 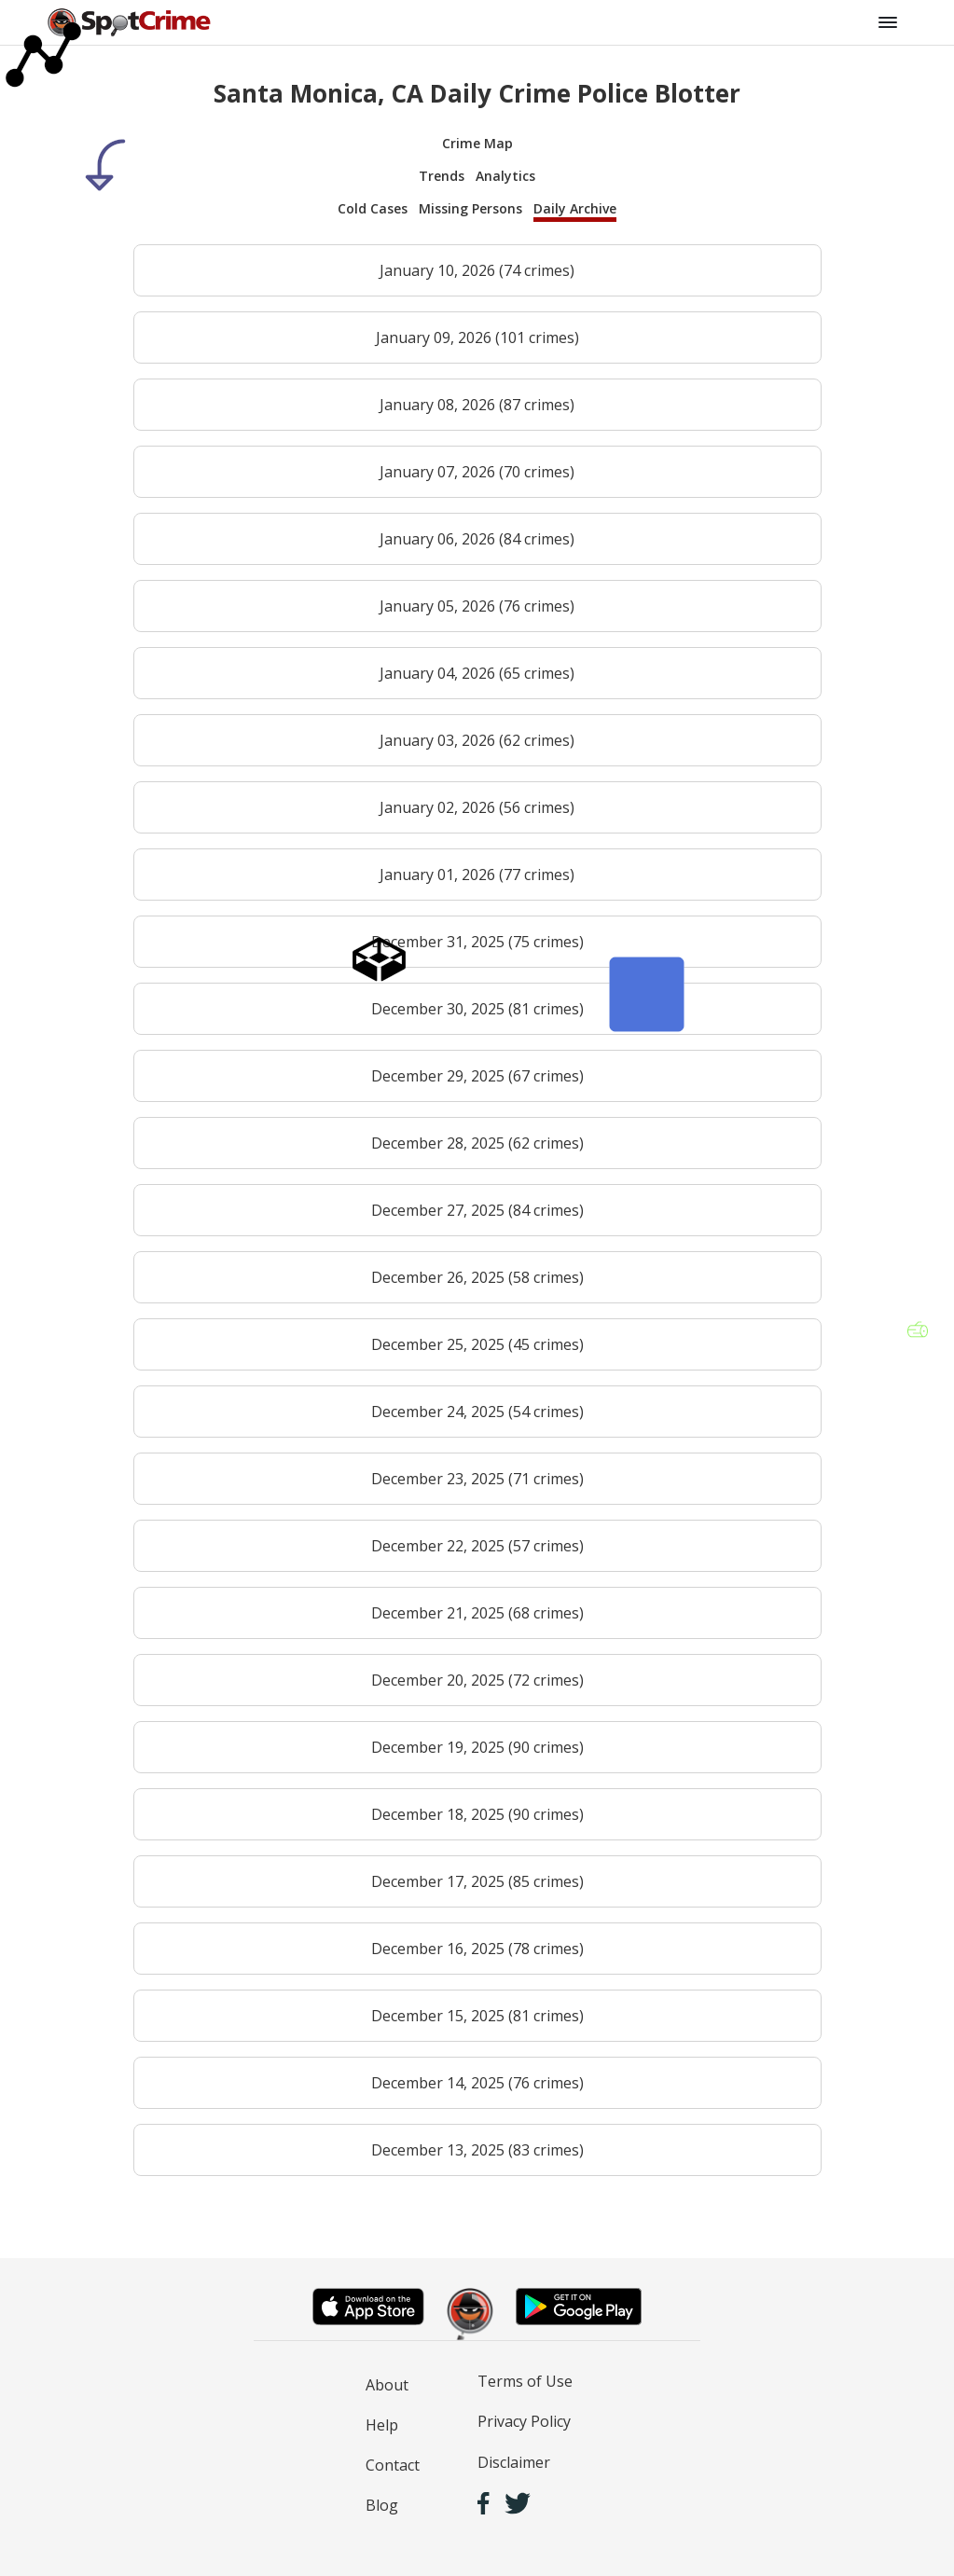 What do you see at coordinates (43, 54) in the screenshot?
I see `view connected data points or analytics` at bounding box center [43, 54].